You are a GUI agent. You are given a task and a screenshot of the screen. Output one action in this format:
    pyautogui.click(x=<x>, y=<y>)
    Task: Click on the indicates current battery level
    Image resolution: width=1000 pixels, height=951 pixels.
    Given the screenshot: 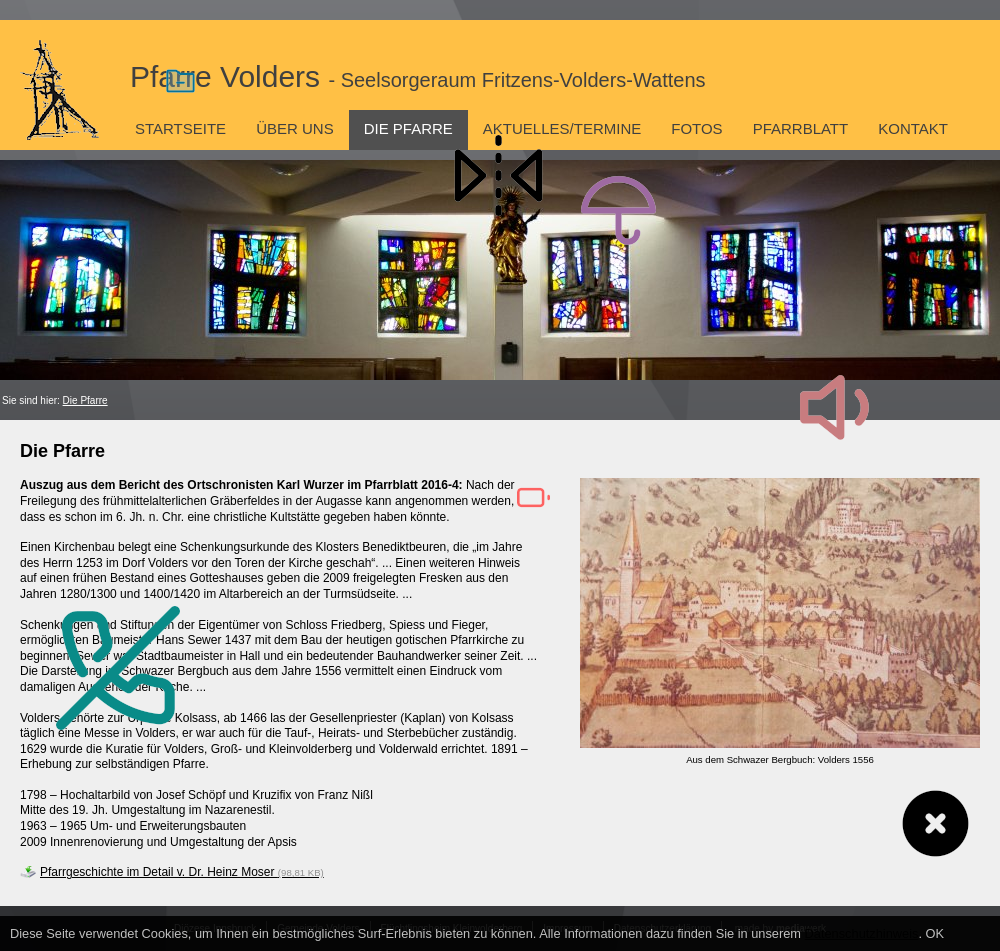 What is the action you would take?
    pyautogui.click(x=533, y=497)
    